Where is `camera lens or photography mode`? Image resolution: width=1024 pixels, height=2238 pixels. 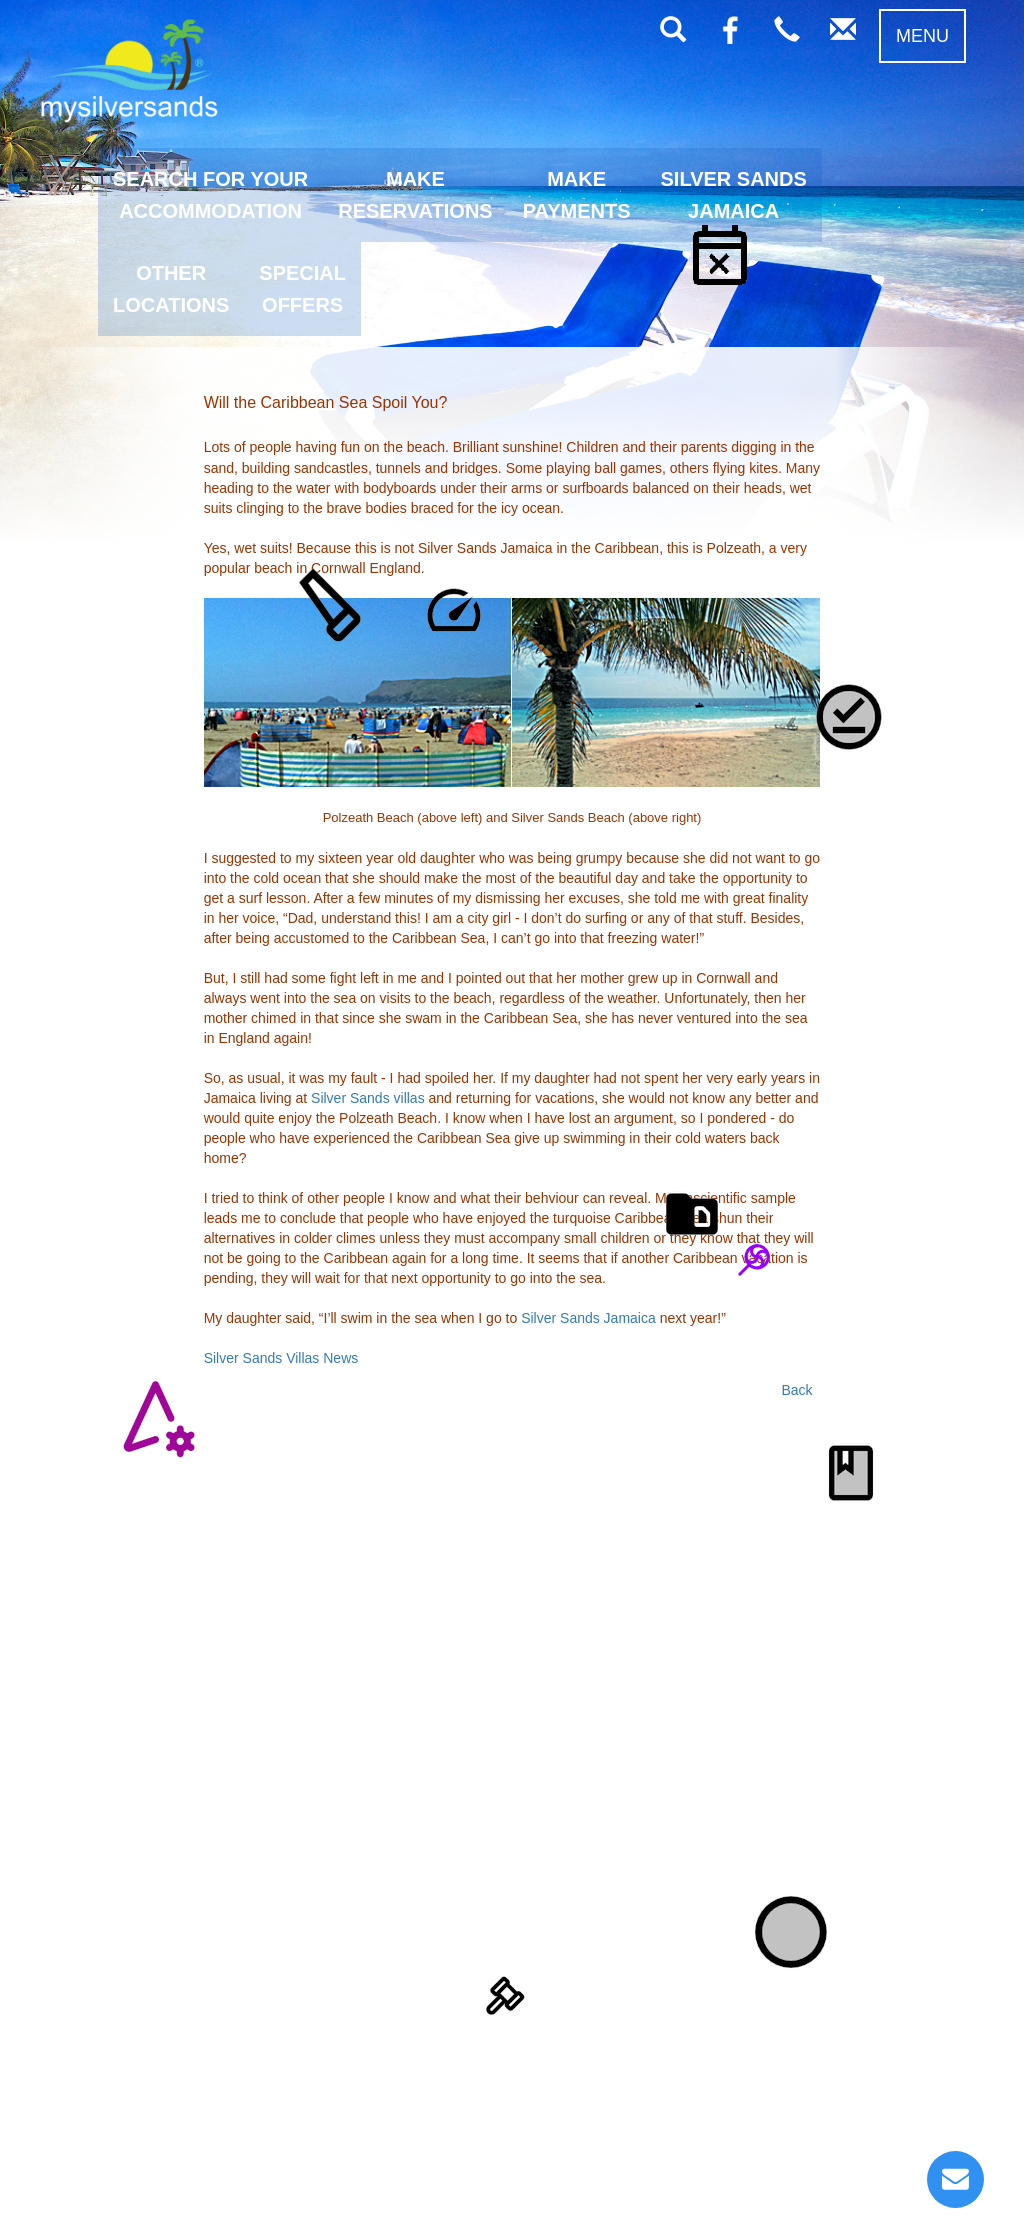 camera lens or photography mode is located at coordinates (791, 1932).